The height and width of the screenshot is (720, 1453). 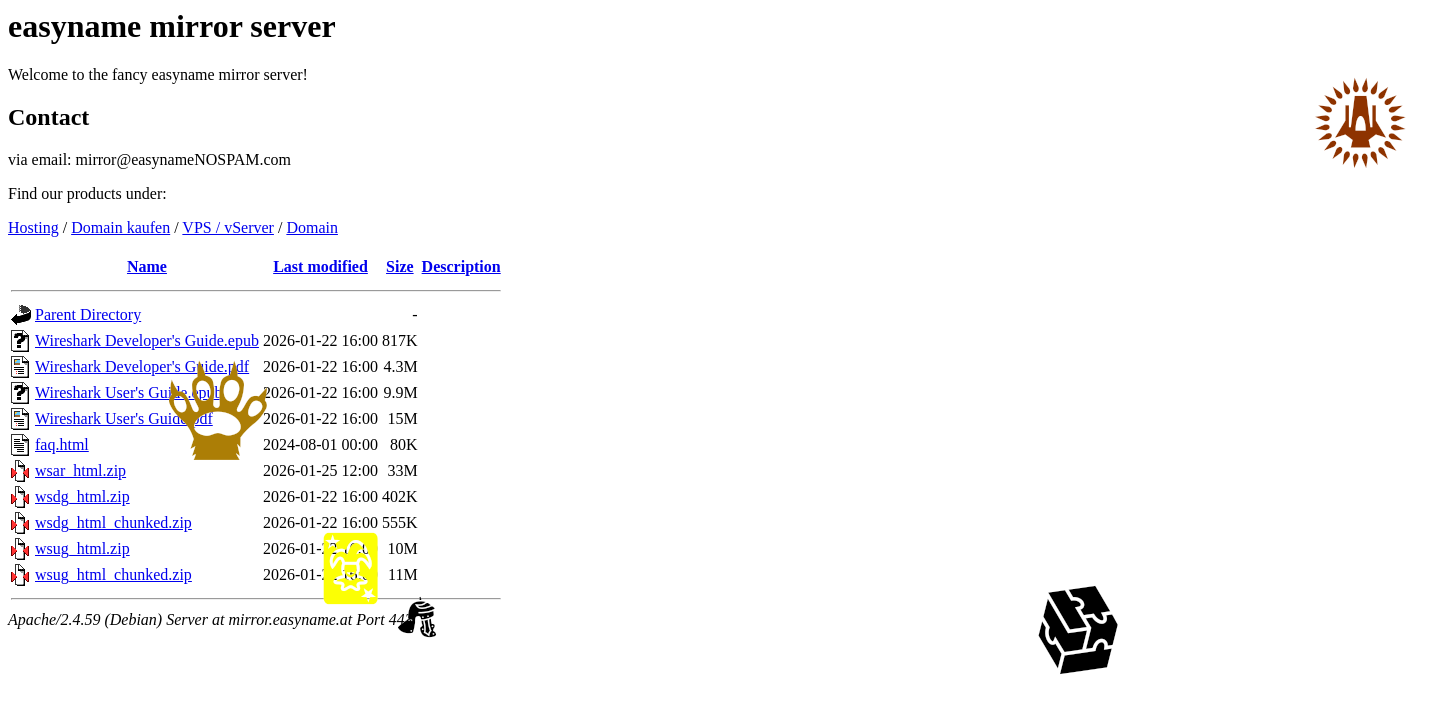 I want to click on play a wild card or joker in a card game, so click(x=350, y=568).